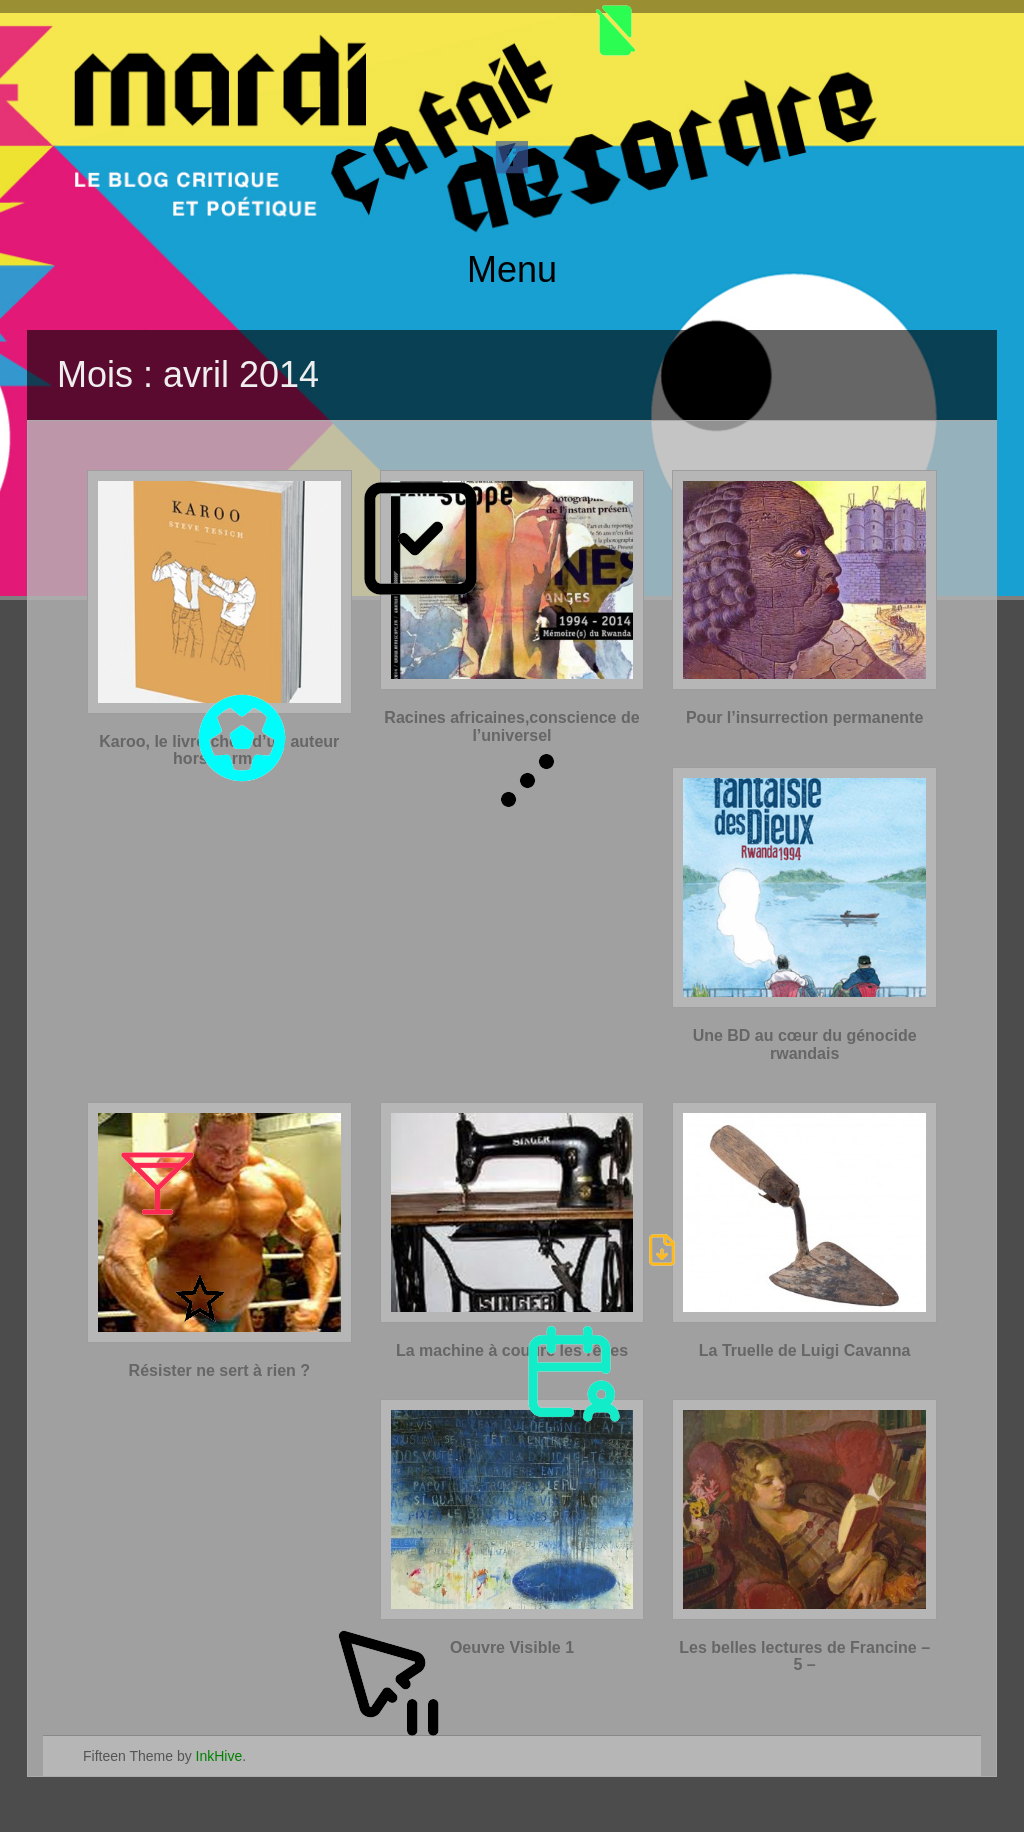 The height and width of the screenshot is (1832, 1024). Describe the element at coordinates (242, 738) in the screenshot. I see `access sports or soccer-related content` at that location.